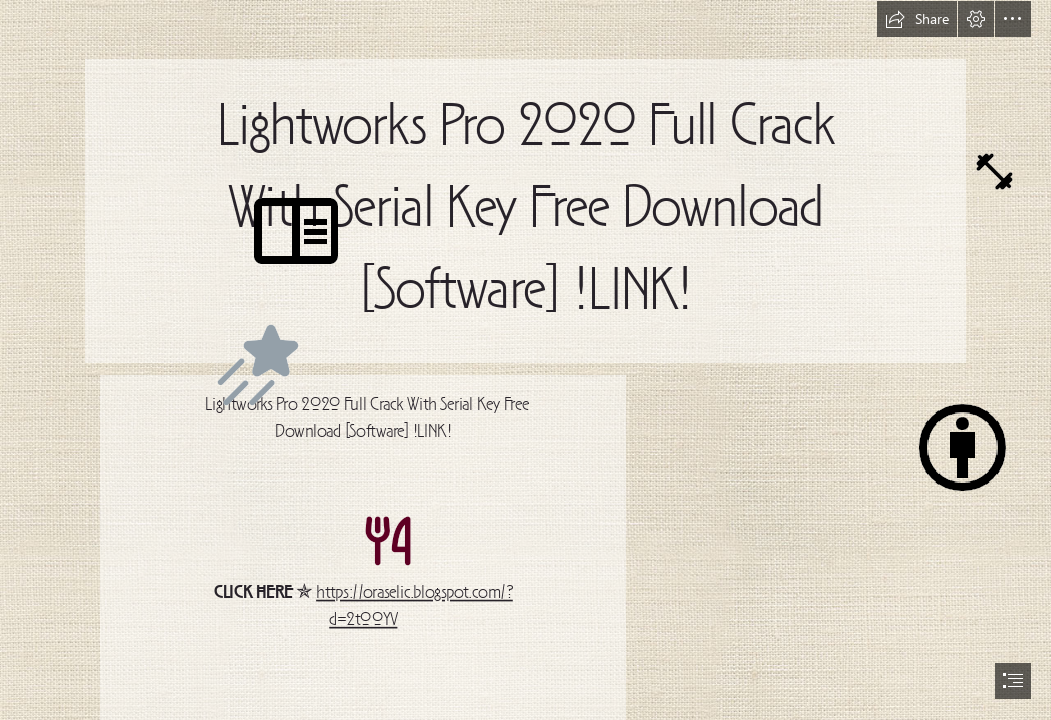  I want to click on view attribution or credit information, so click(962, 447).